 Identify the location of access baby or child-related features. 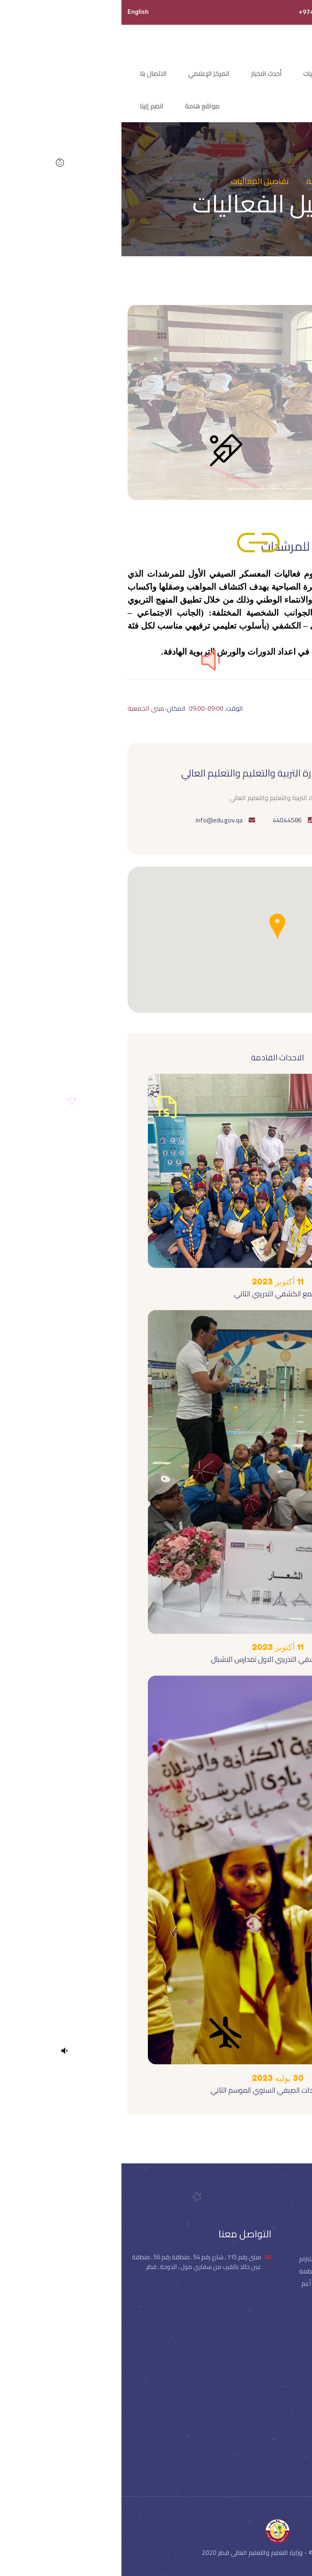
(60, 162).